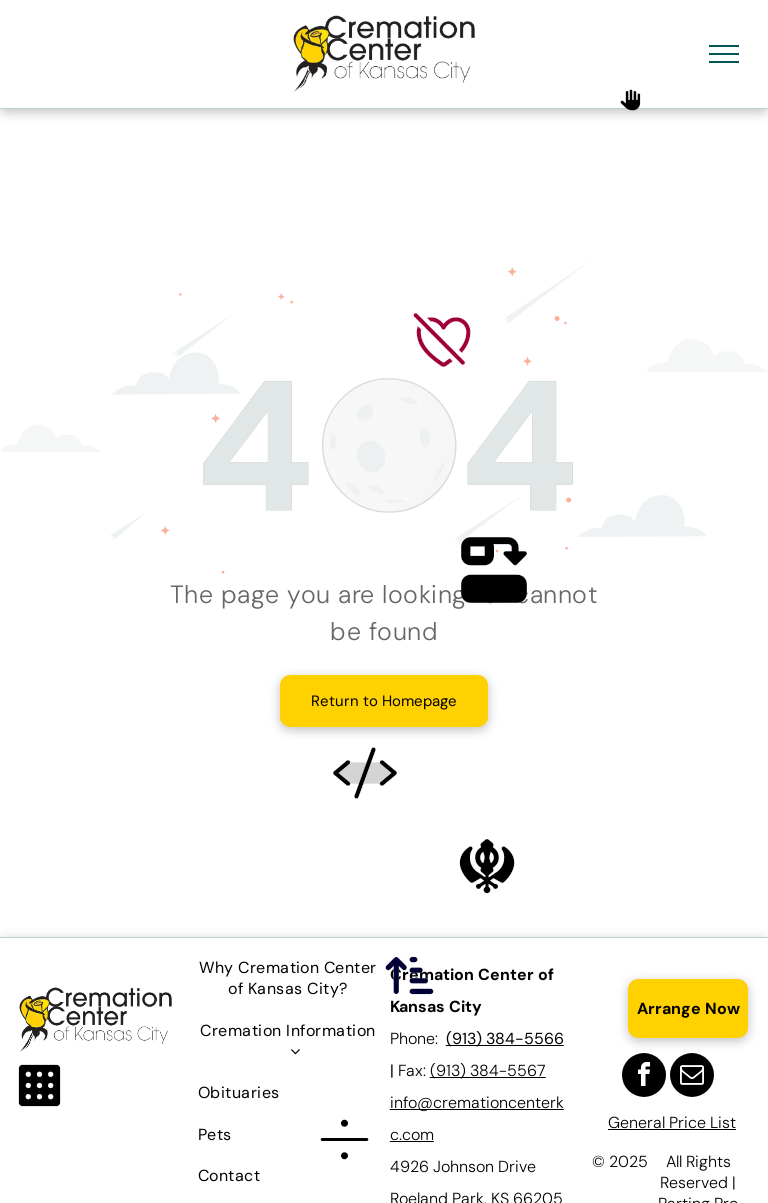 Image resolution: width=768 pixels, height=1203 pixels. Describe the element at coordinates (409, 975) in the screenshot. I see `sort items in ascending order` at that location.